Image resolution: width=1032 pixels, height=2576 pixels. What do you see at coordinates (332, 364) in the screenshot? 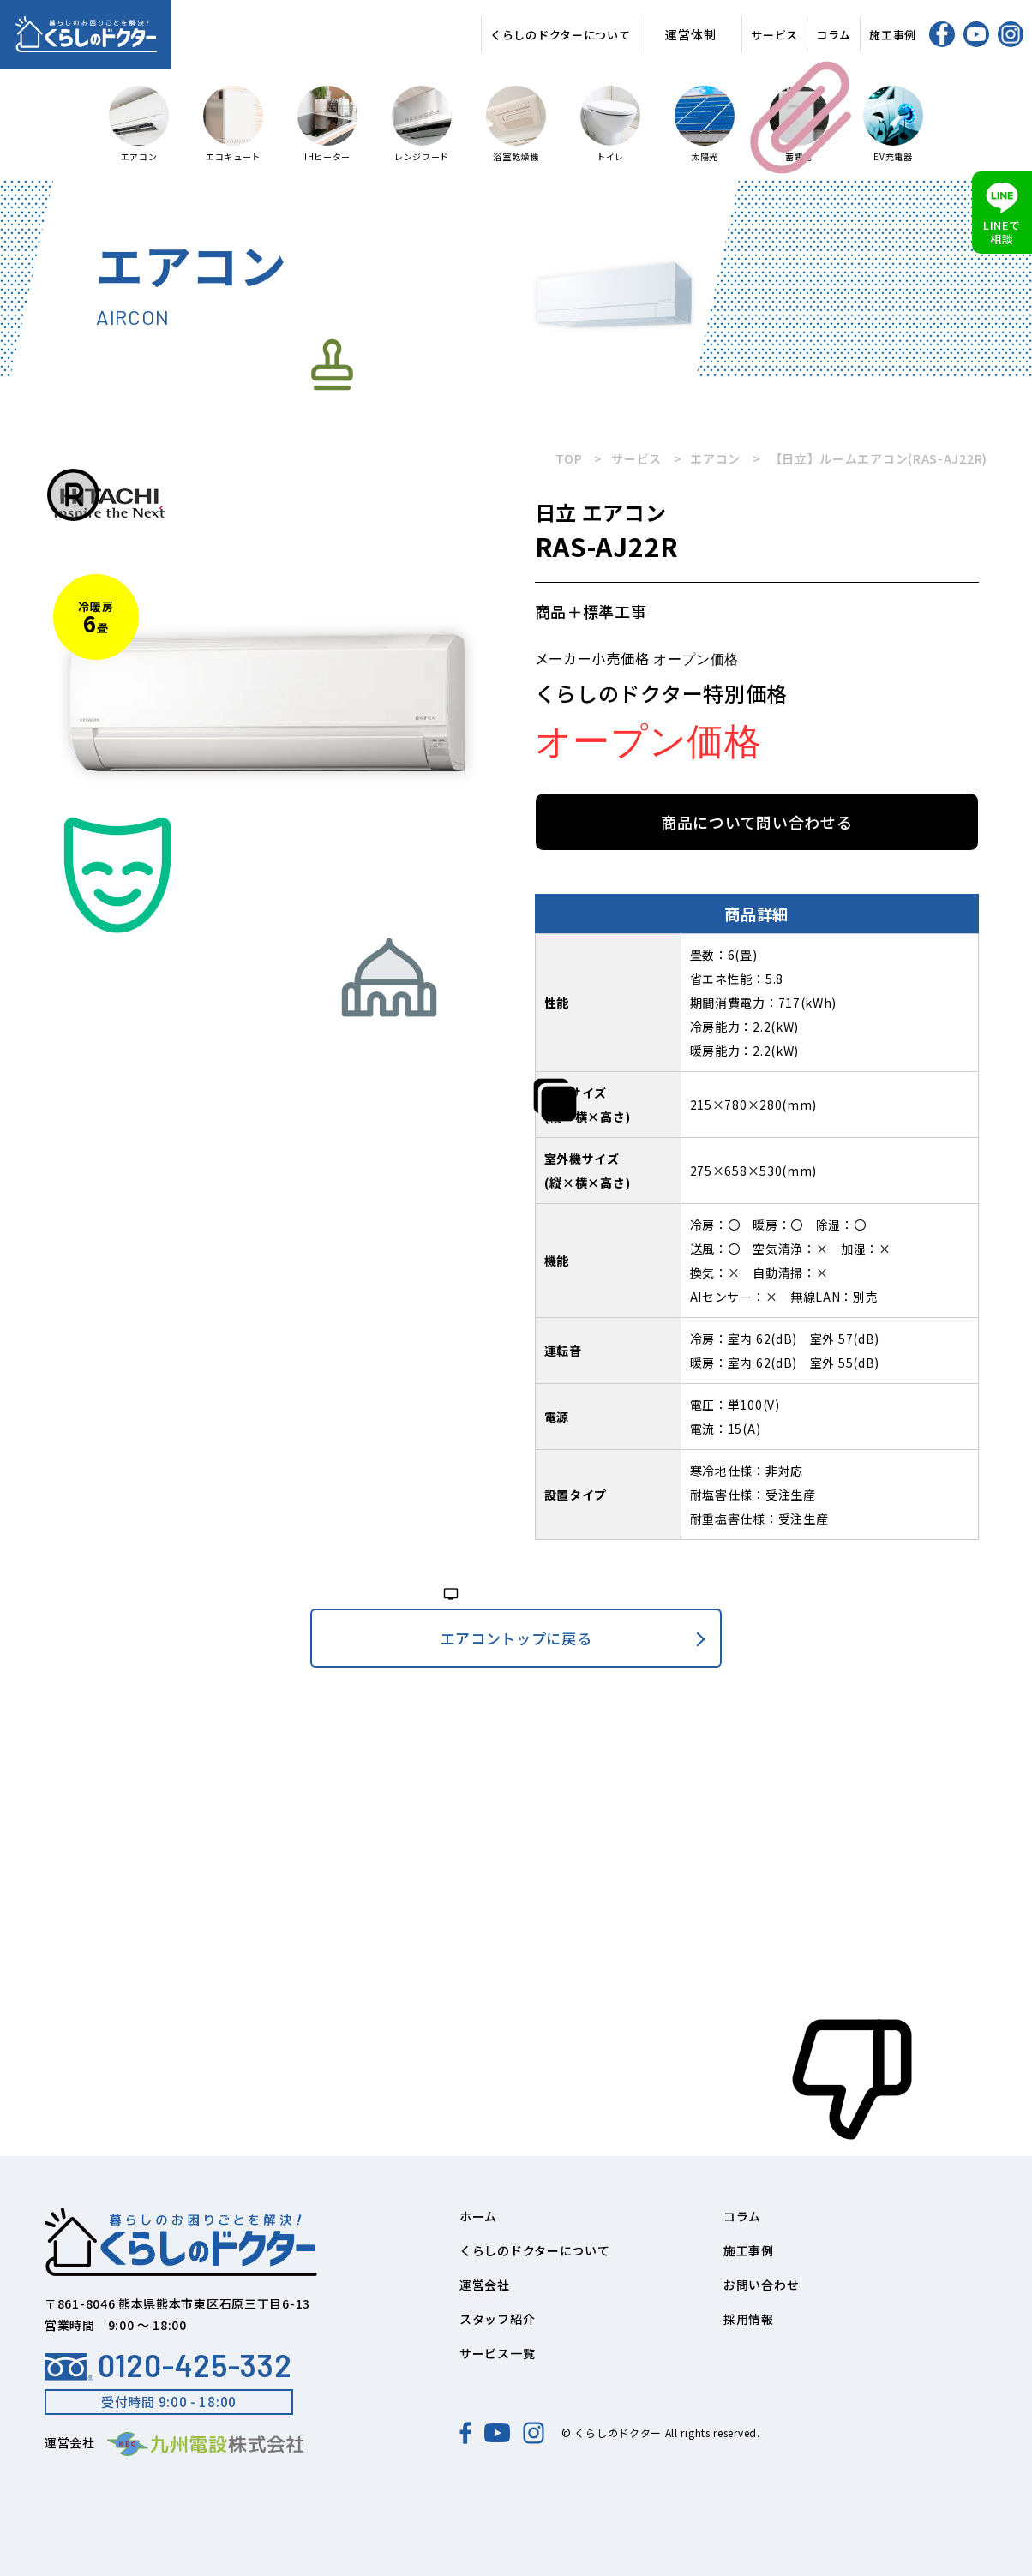
I see `approve or stamp a document` at bounding box center [332, 364].